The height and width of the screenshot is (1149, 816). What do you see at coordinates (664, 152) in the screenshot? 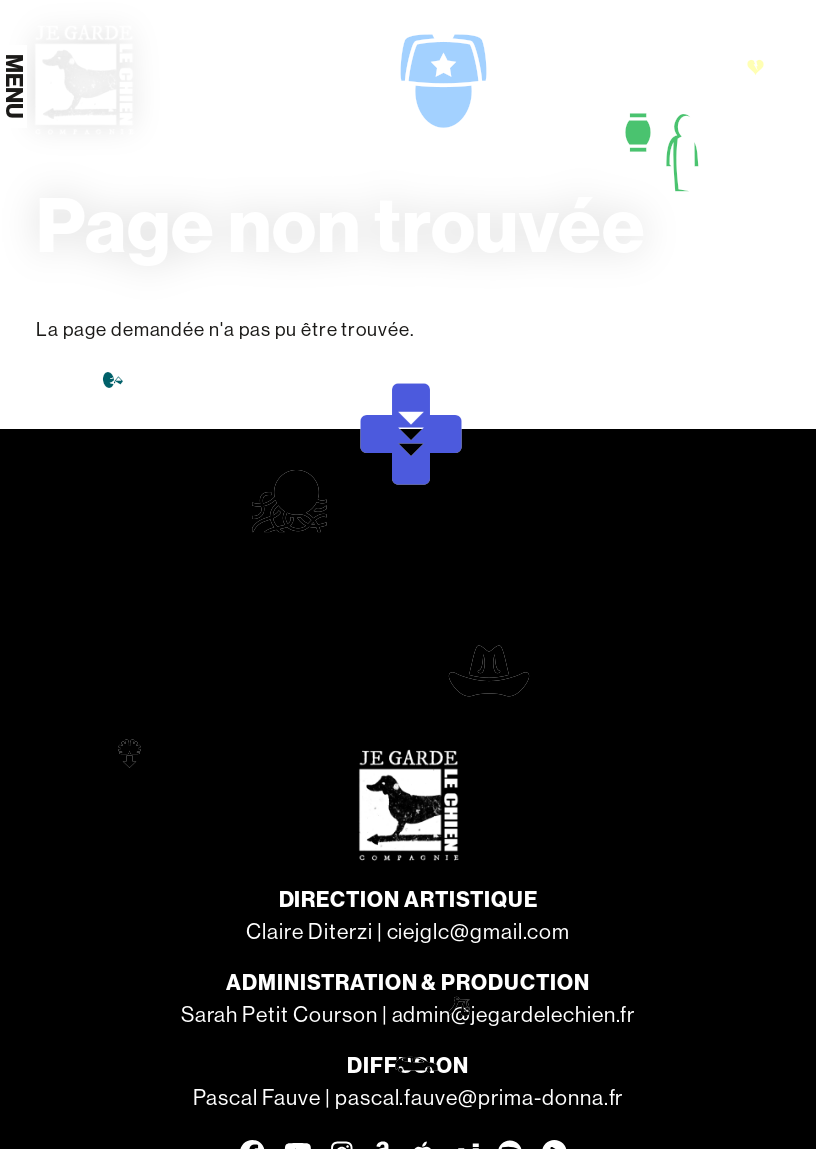
I see `decorative lantern item in a game inventory` at bounding box center [664, 152].